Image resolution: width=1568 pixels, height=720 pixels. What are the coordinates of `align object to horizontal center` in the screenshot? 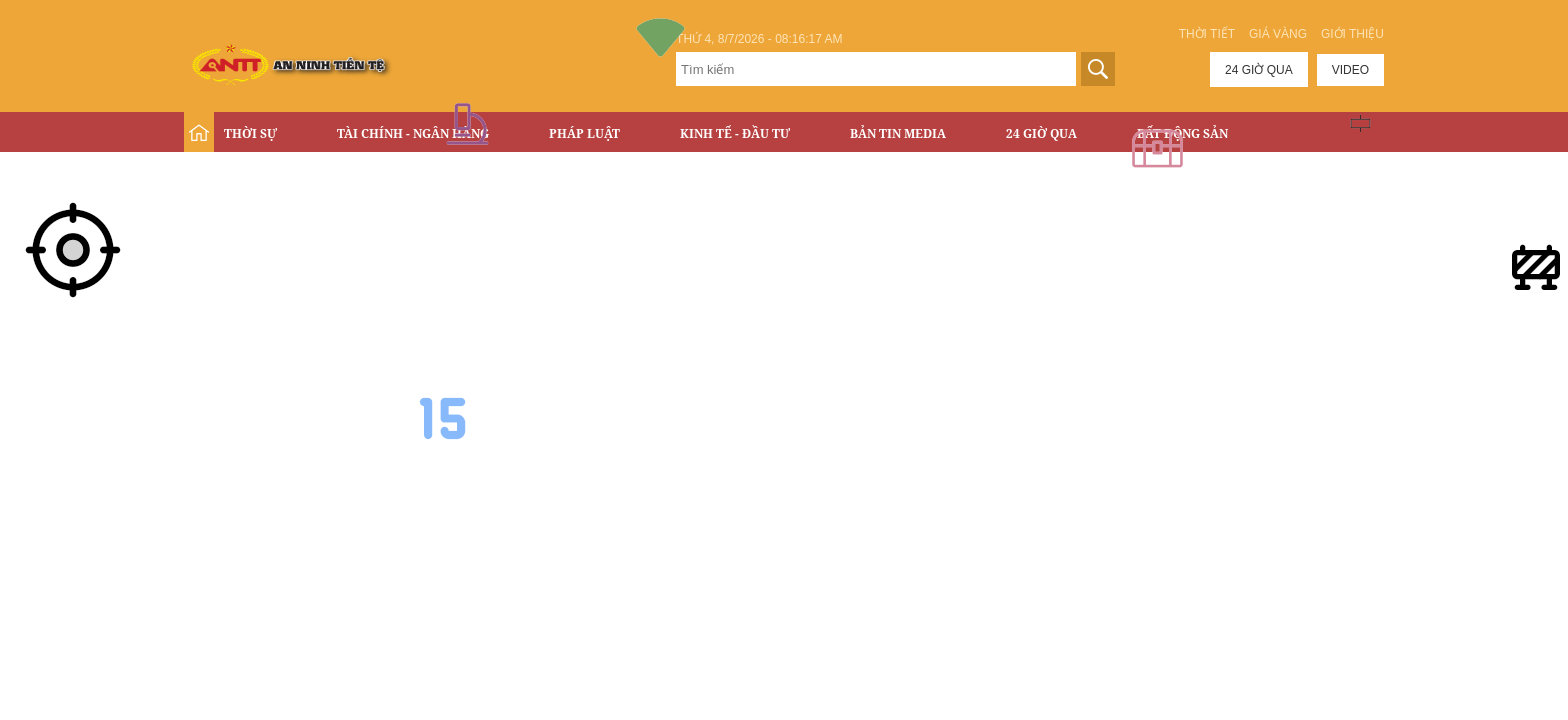 It's located at (1360, 123).